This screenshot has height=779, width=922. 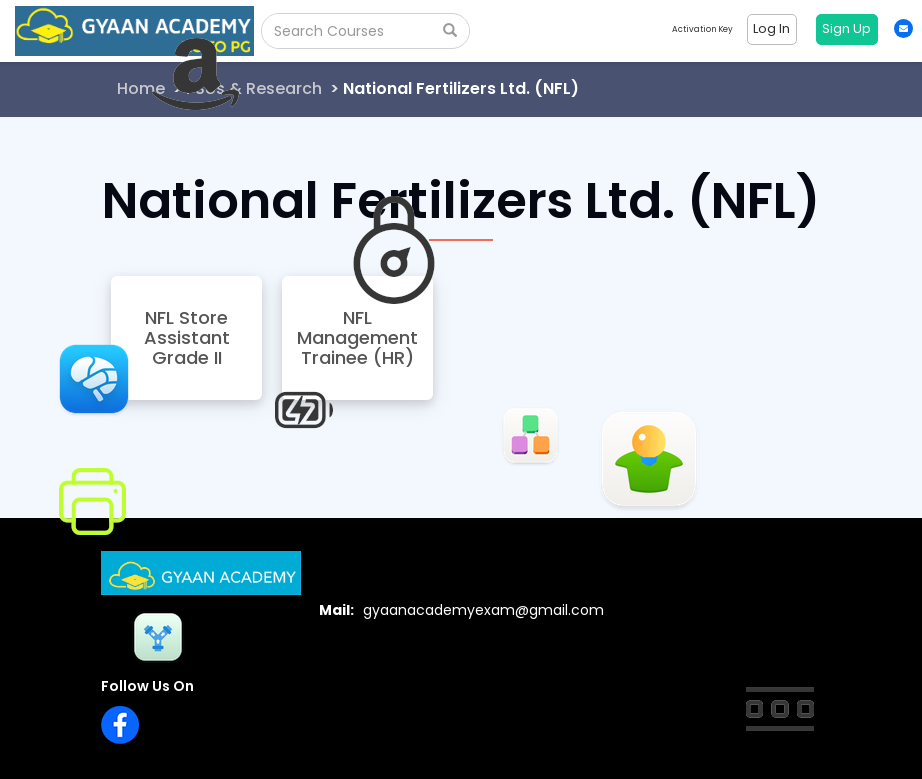 What do you see at coordinates (530, 435) in the screenshot?
I see `open GTK Node Editor application` at bounding box center [530, 435].